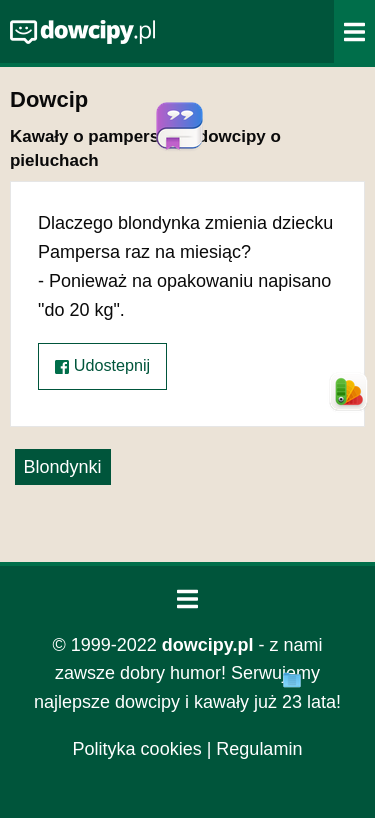 The width and height of the screenshot is (375, 818). Describe the element at coordinates (179, 125) in the screenshot. I see `open citations manager app` at that location.